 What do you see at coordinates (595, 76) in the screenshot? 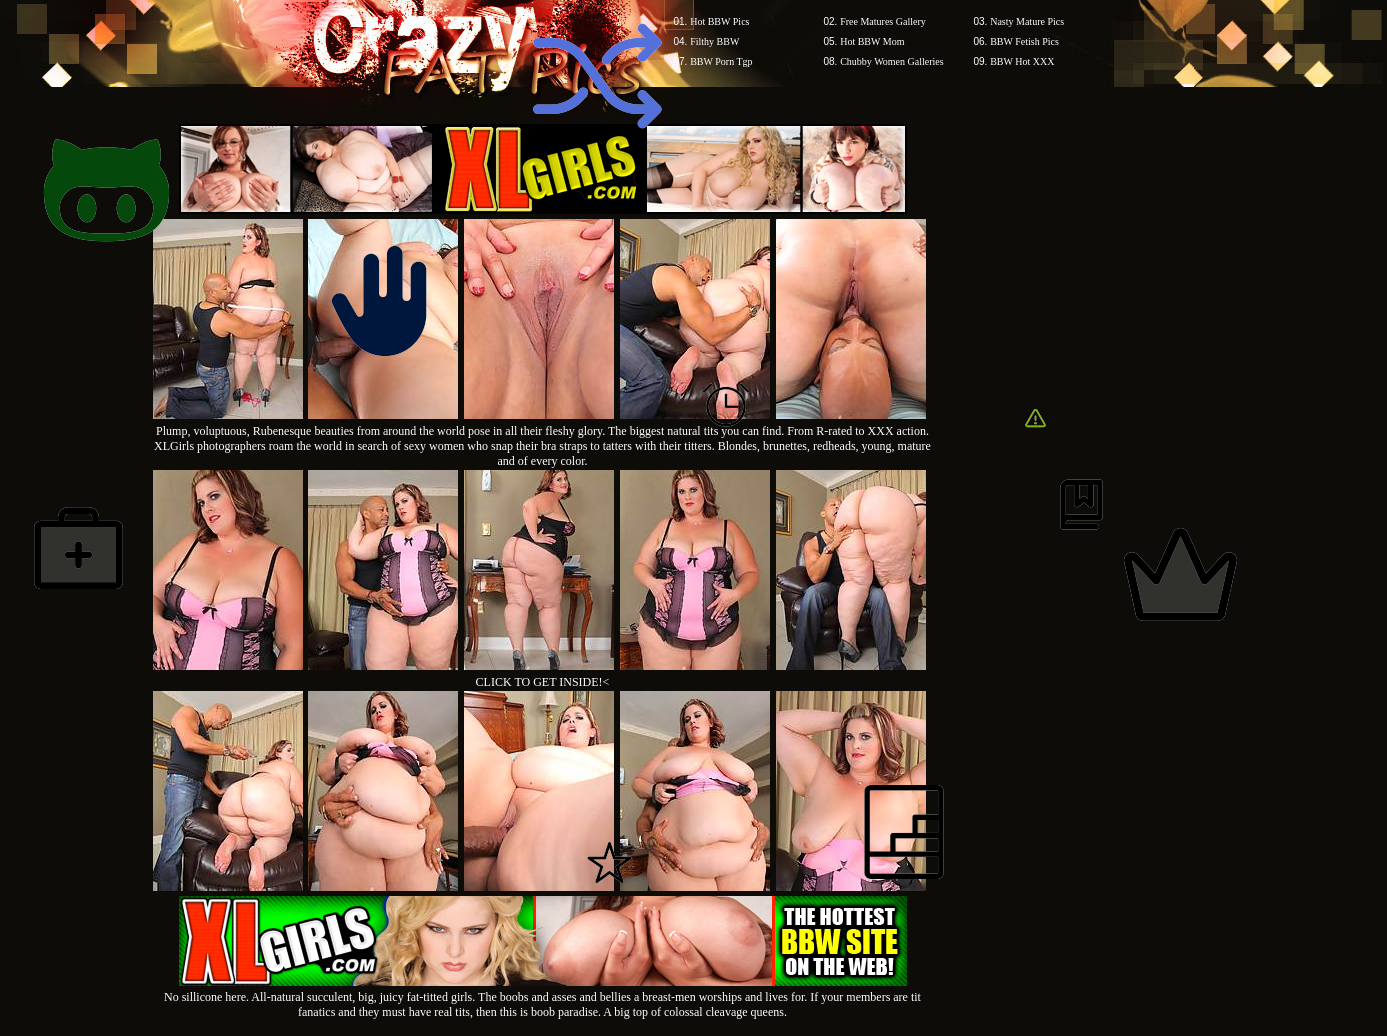
I see `shuffle playlist or queue` at bounding box center [595, 76].